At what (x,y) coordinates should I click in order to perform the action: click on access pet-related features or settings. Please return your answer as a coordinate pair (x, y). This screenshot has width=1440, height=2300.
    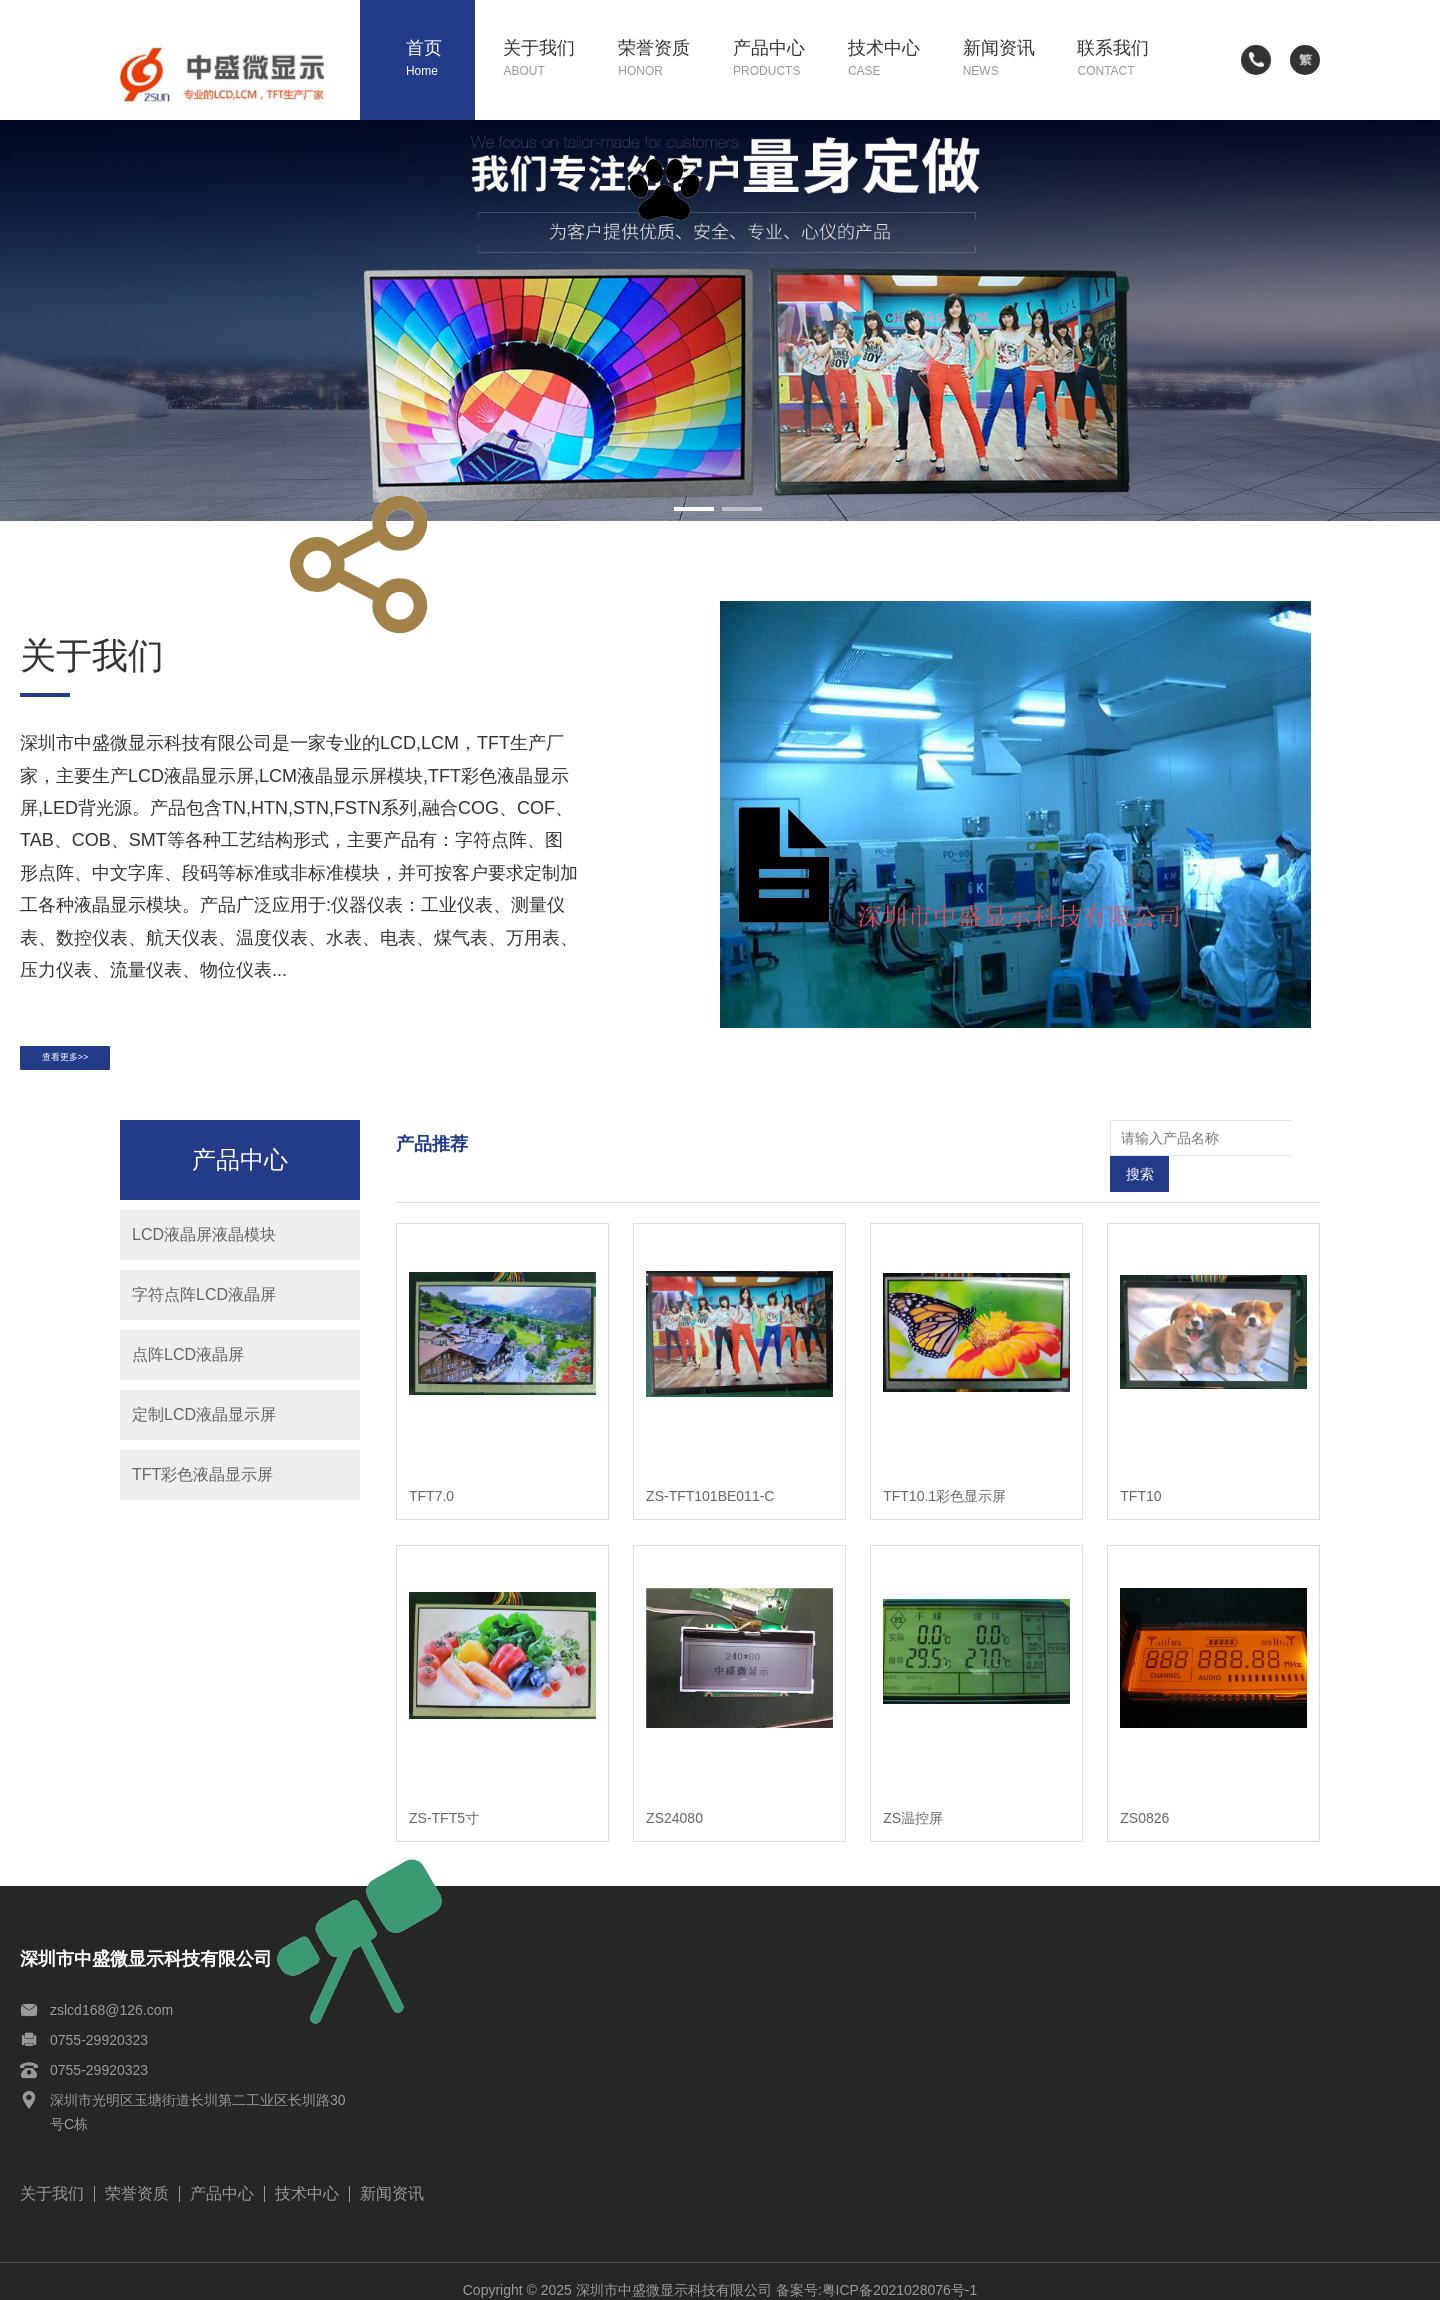
    Looking at the image, I should click on (664, 189).